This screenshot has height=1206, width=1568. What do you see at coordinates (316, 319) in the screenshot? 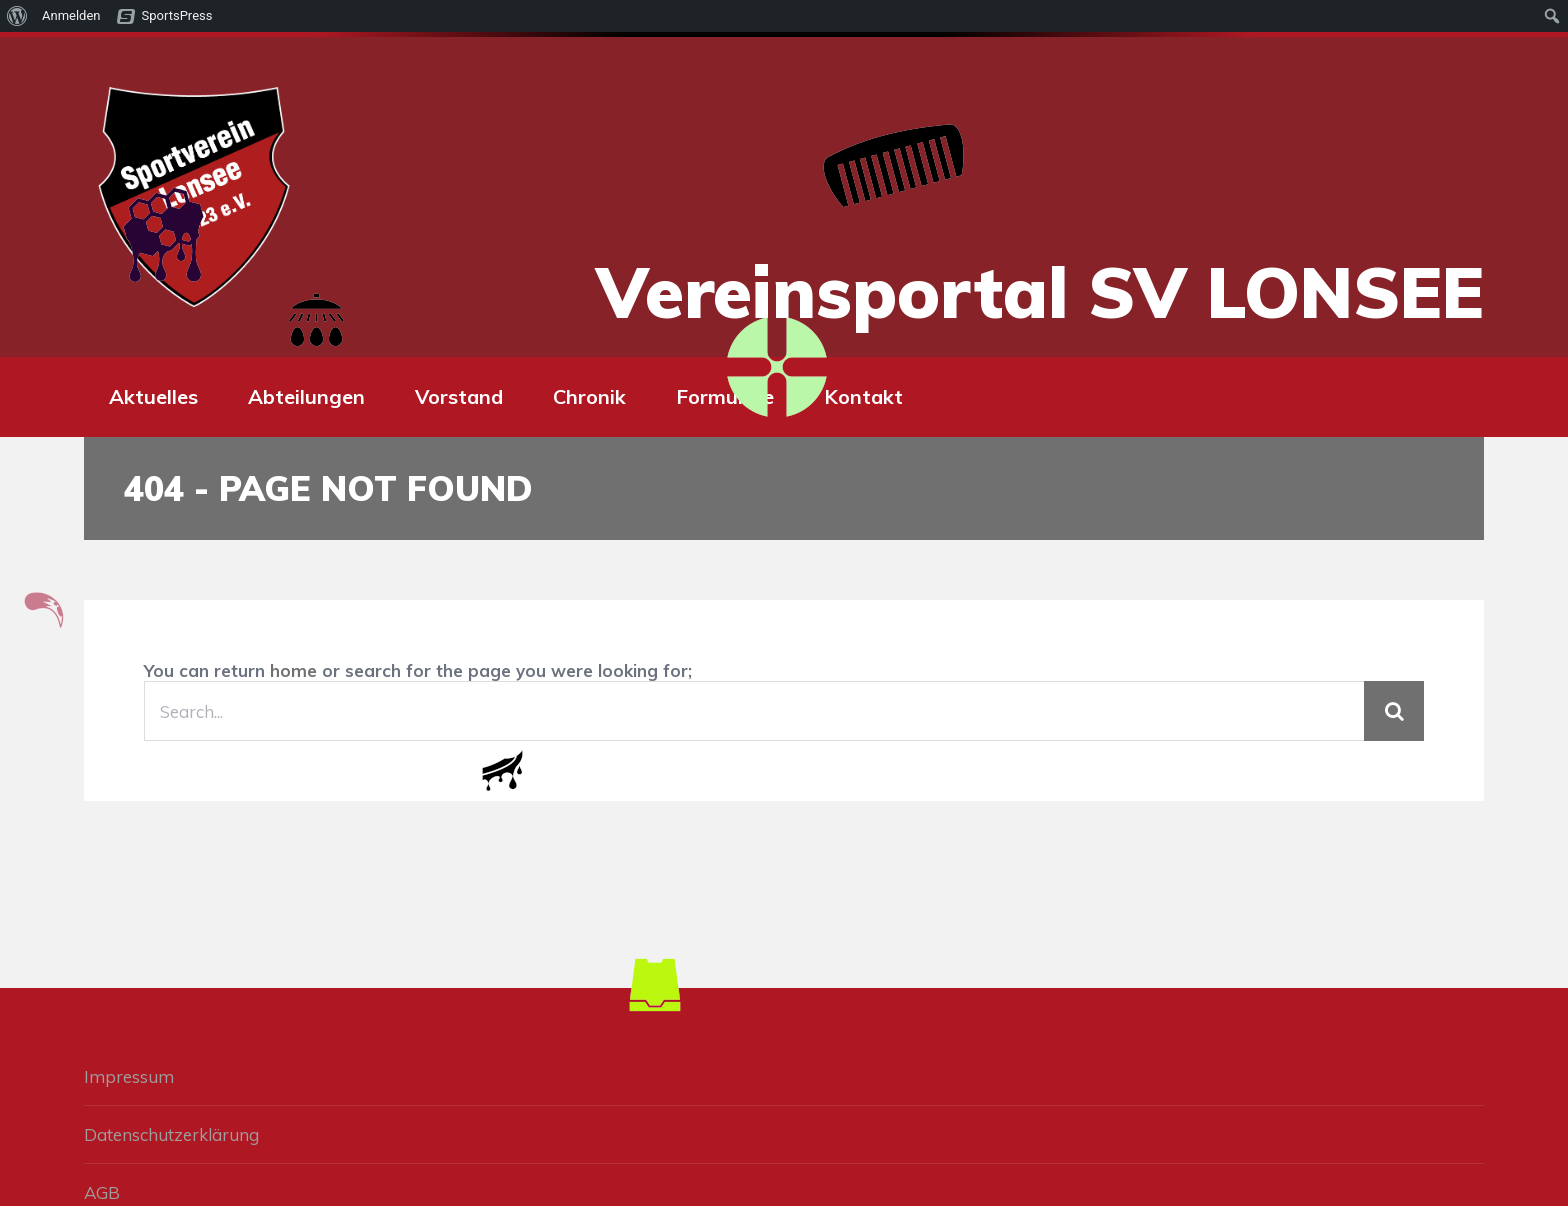
I see `view incubator status or settings` at bounding box center [316, 319].